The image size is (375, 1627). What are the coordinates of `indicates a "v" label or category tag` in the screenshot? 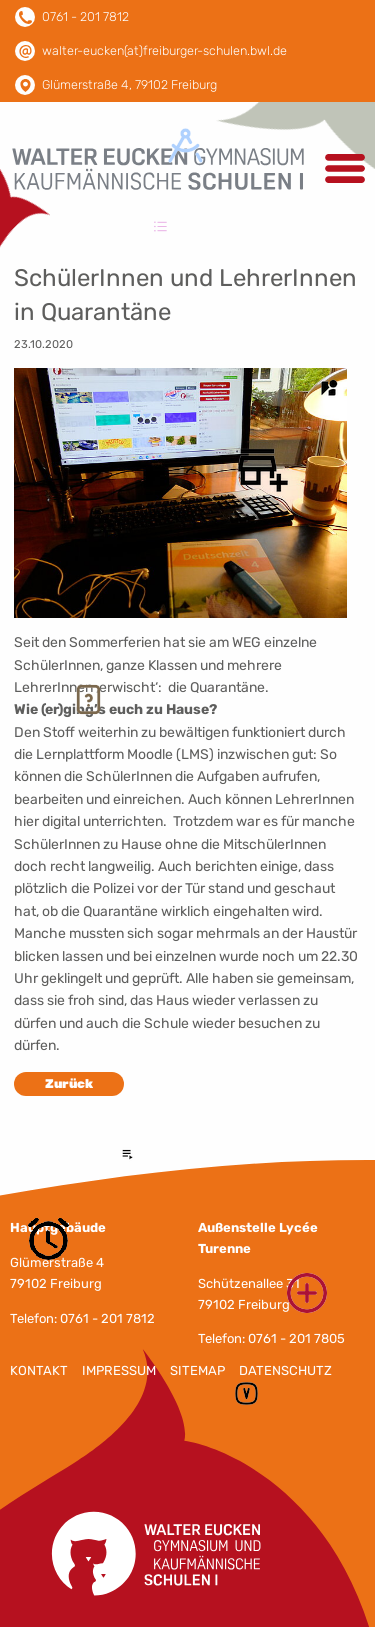 It's located at (246, 1393).